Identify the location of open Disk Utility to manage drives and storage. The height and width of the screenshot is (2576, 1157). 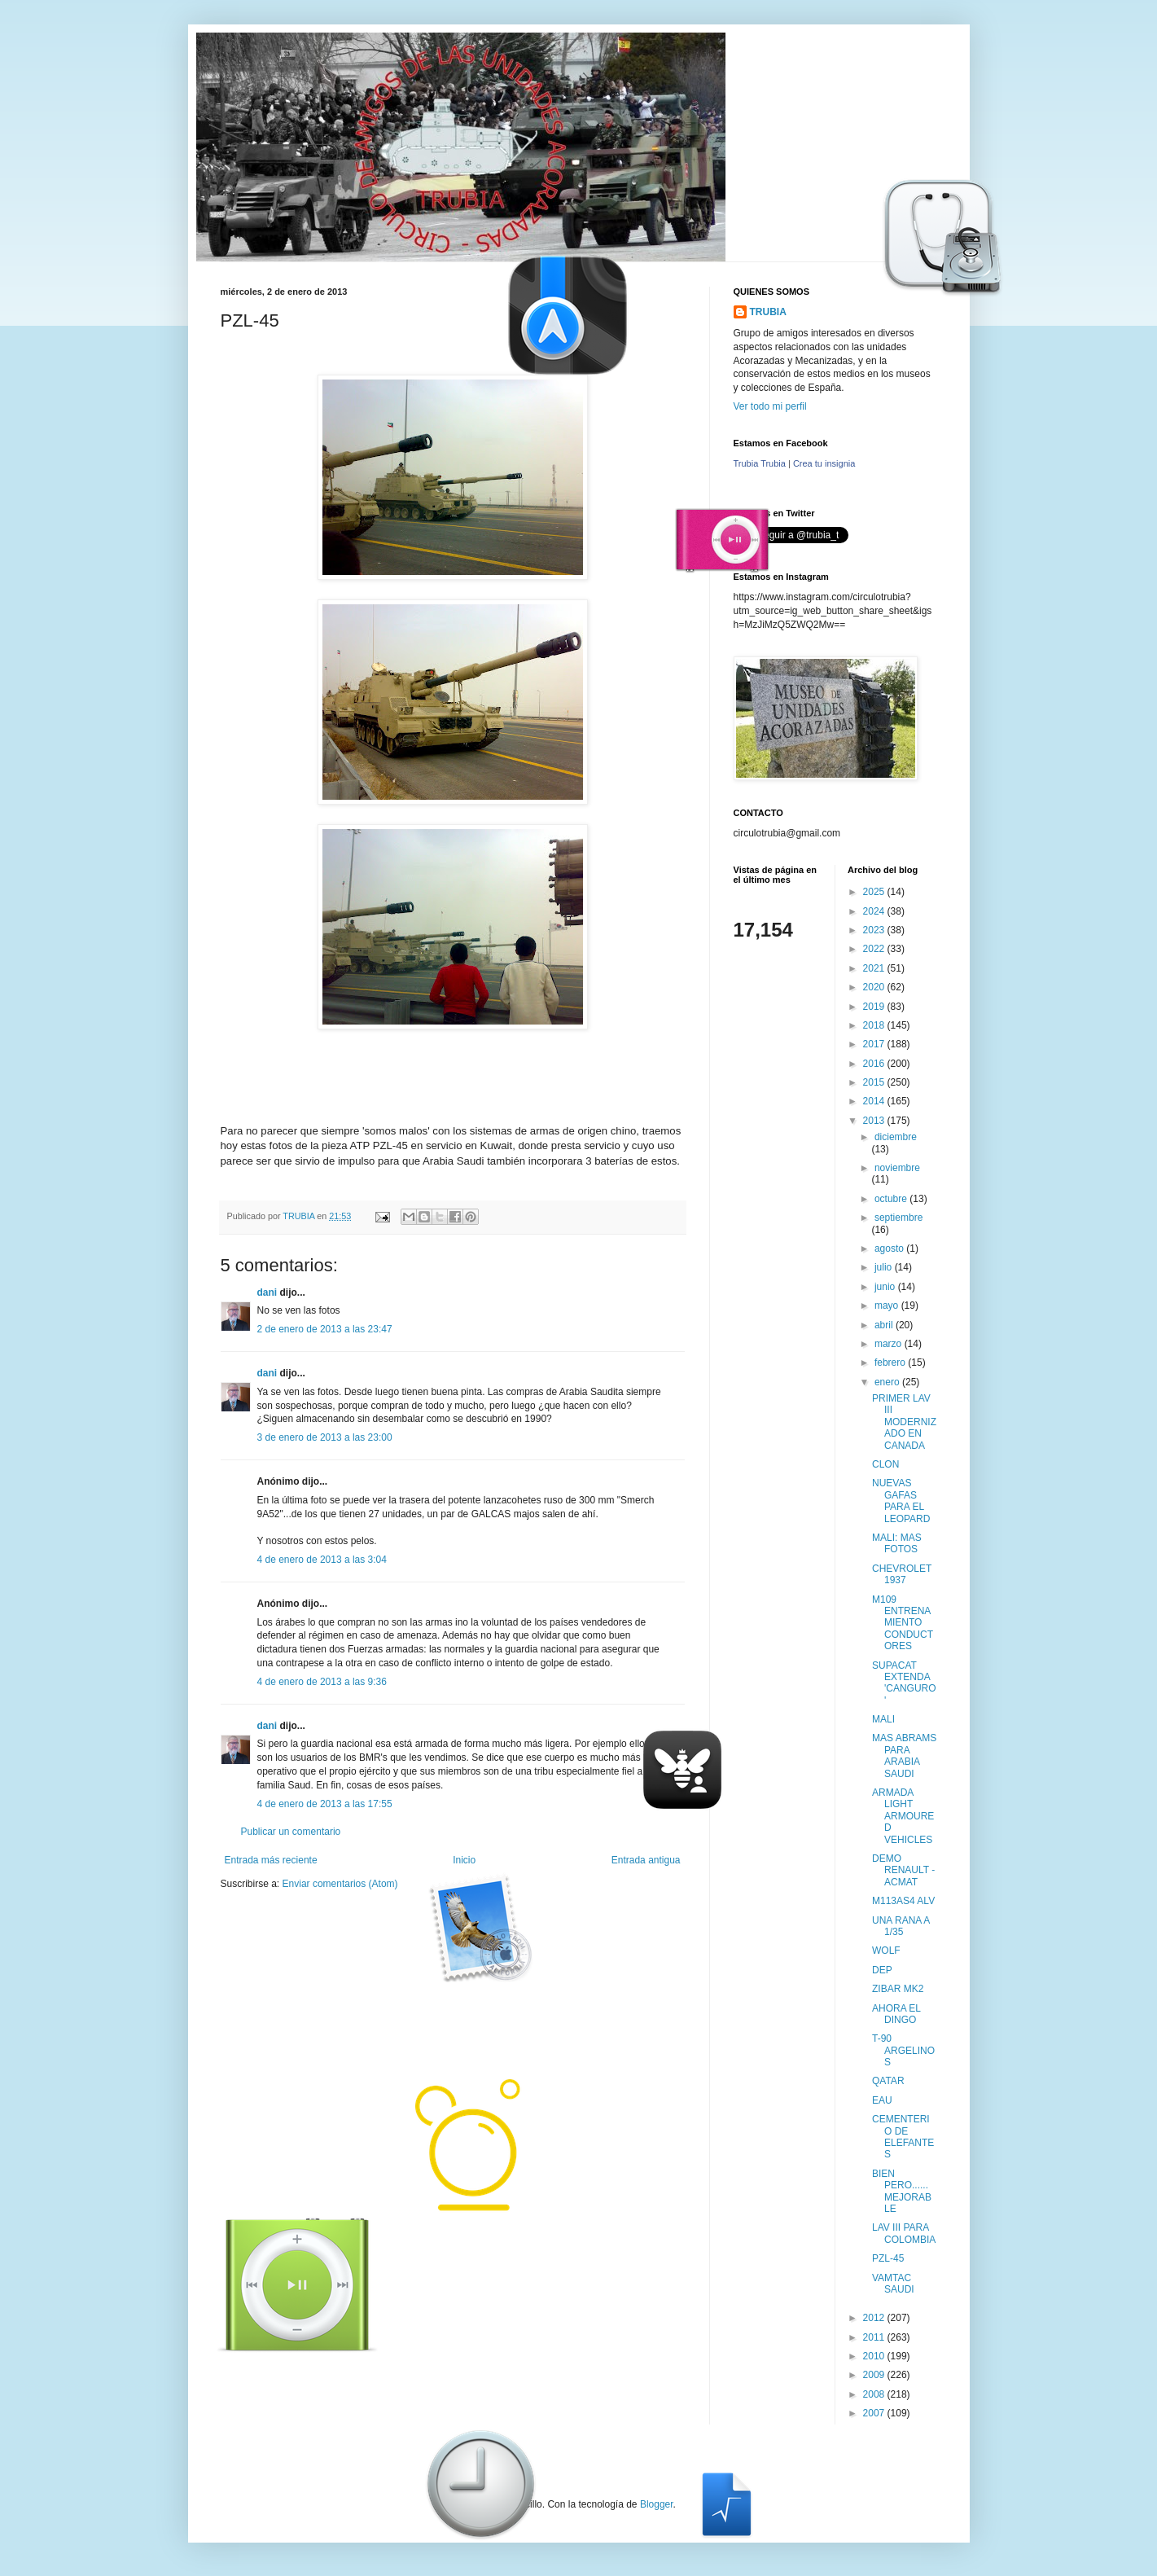
(938, 233).